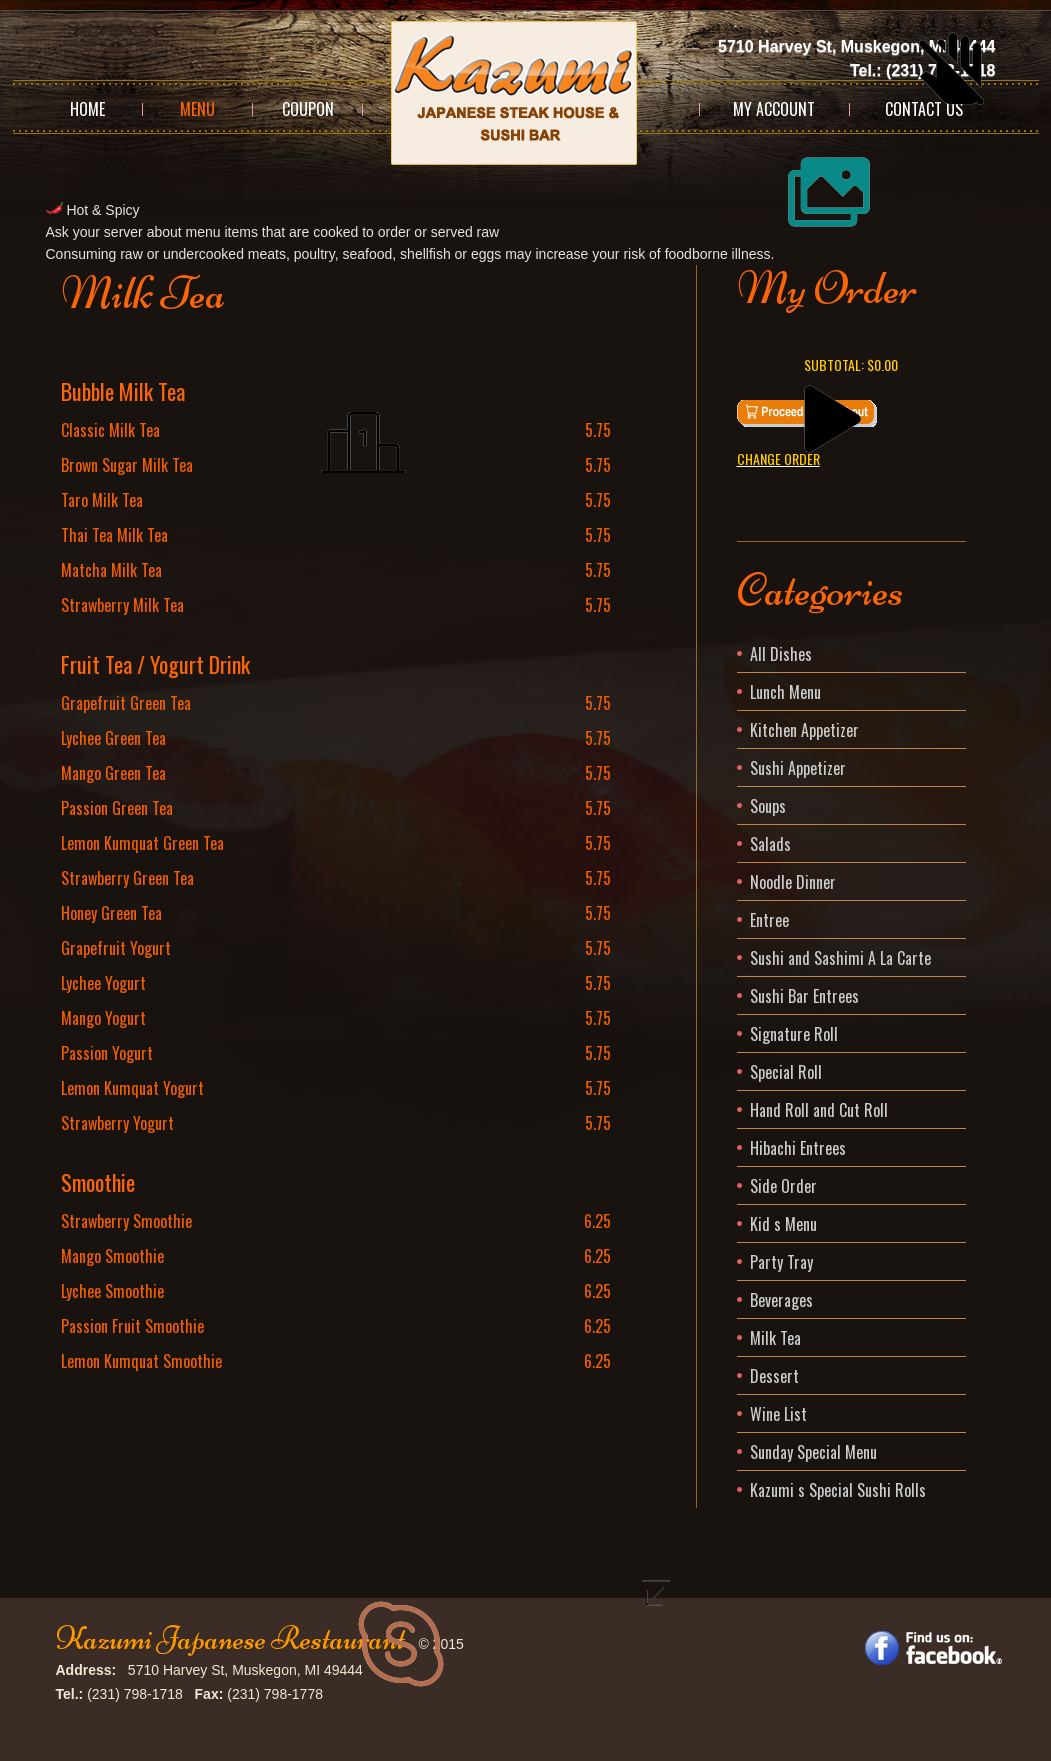  Describe the element at coordinates (954, 70) in the screenshot. I see `do not touch - touchscreen disabled` at that location.